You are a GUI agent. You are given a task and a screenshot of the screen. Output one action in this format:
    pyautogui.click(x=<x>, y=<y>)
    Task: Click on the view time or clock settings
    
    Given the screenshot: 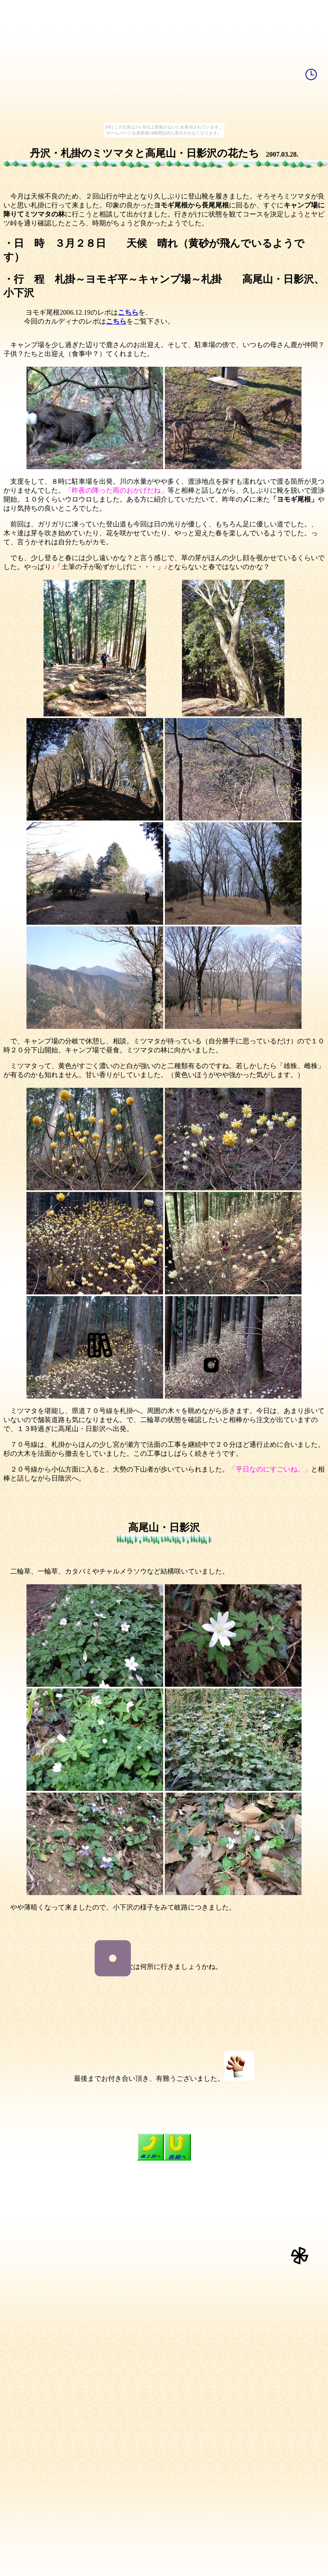 What is the action you would take?
    pyautogui.click(x=311, y=74)
    